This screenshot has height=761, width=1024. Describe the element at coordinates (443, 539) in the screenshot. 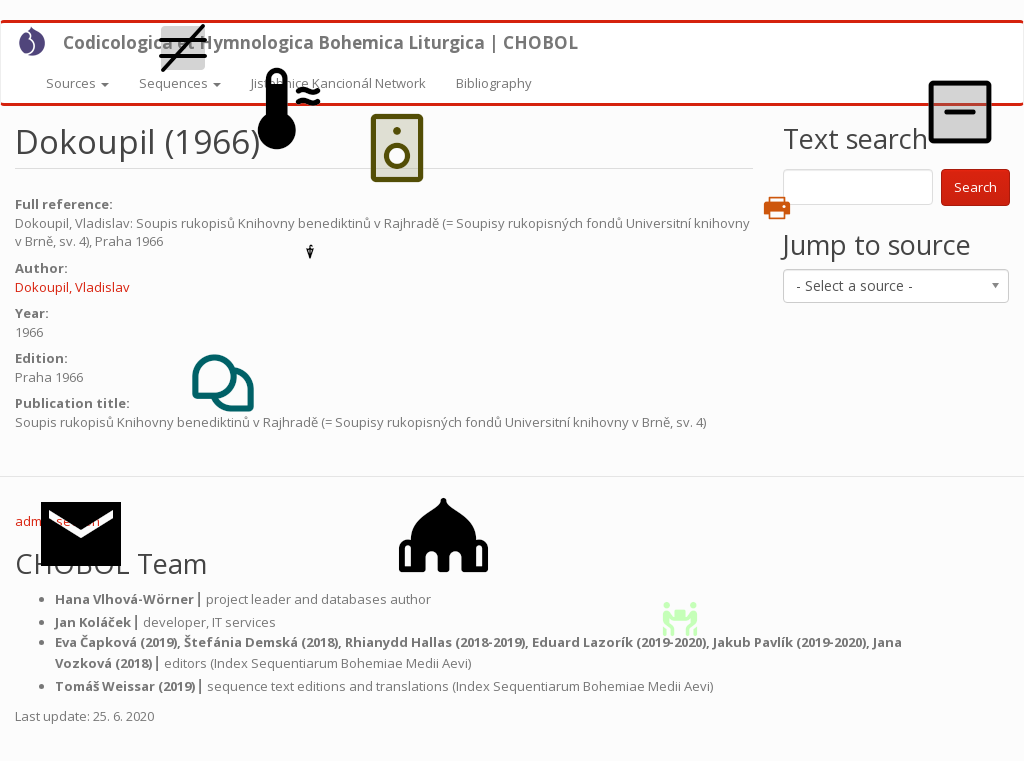

I see `find nearby mosques` at that location.